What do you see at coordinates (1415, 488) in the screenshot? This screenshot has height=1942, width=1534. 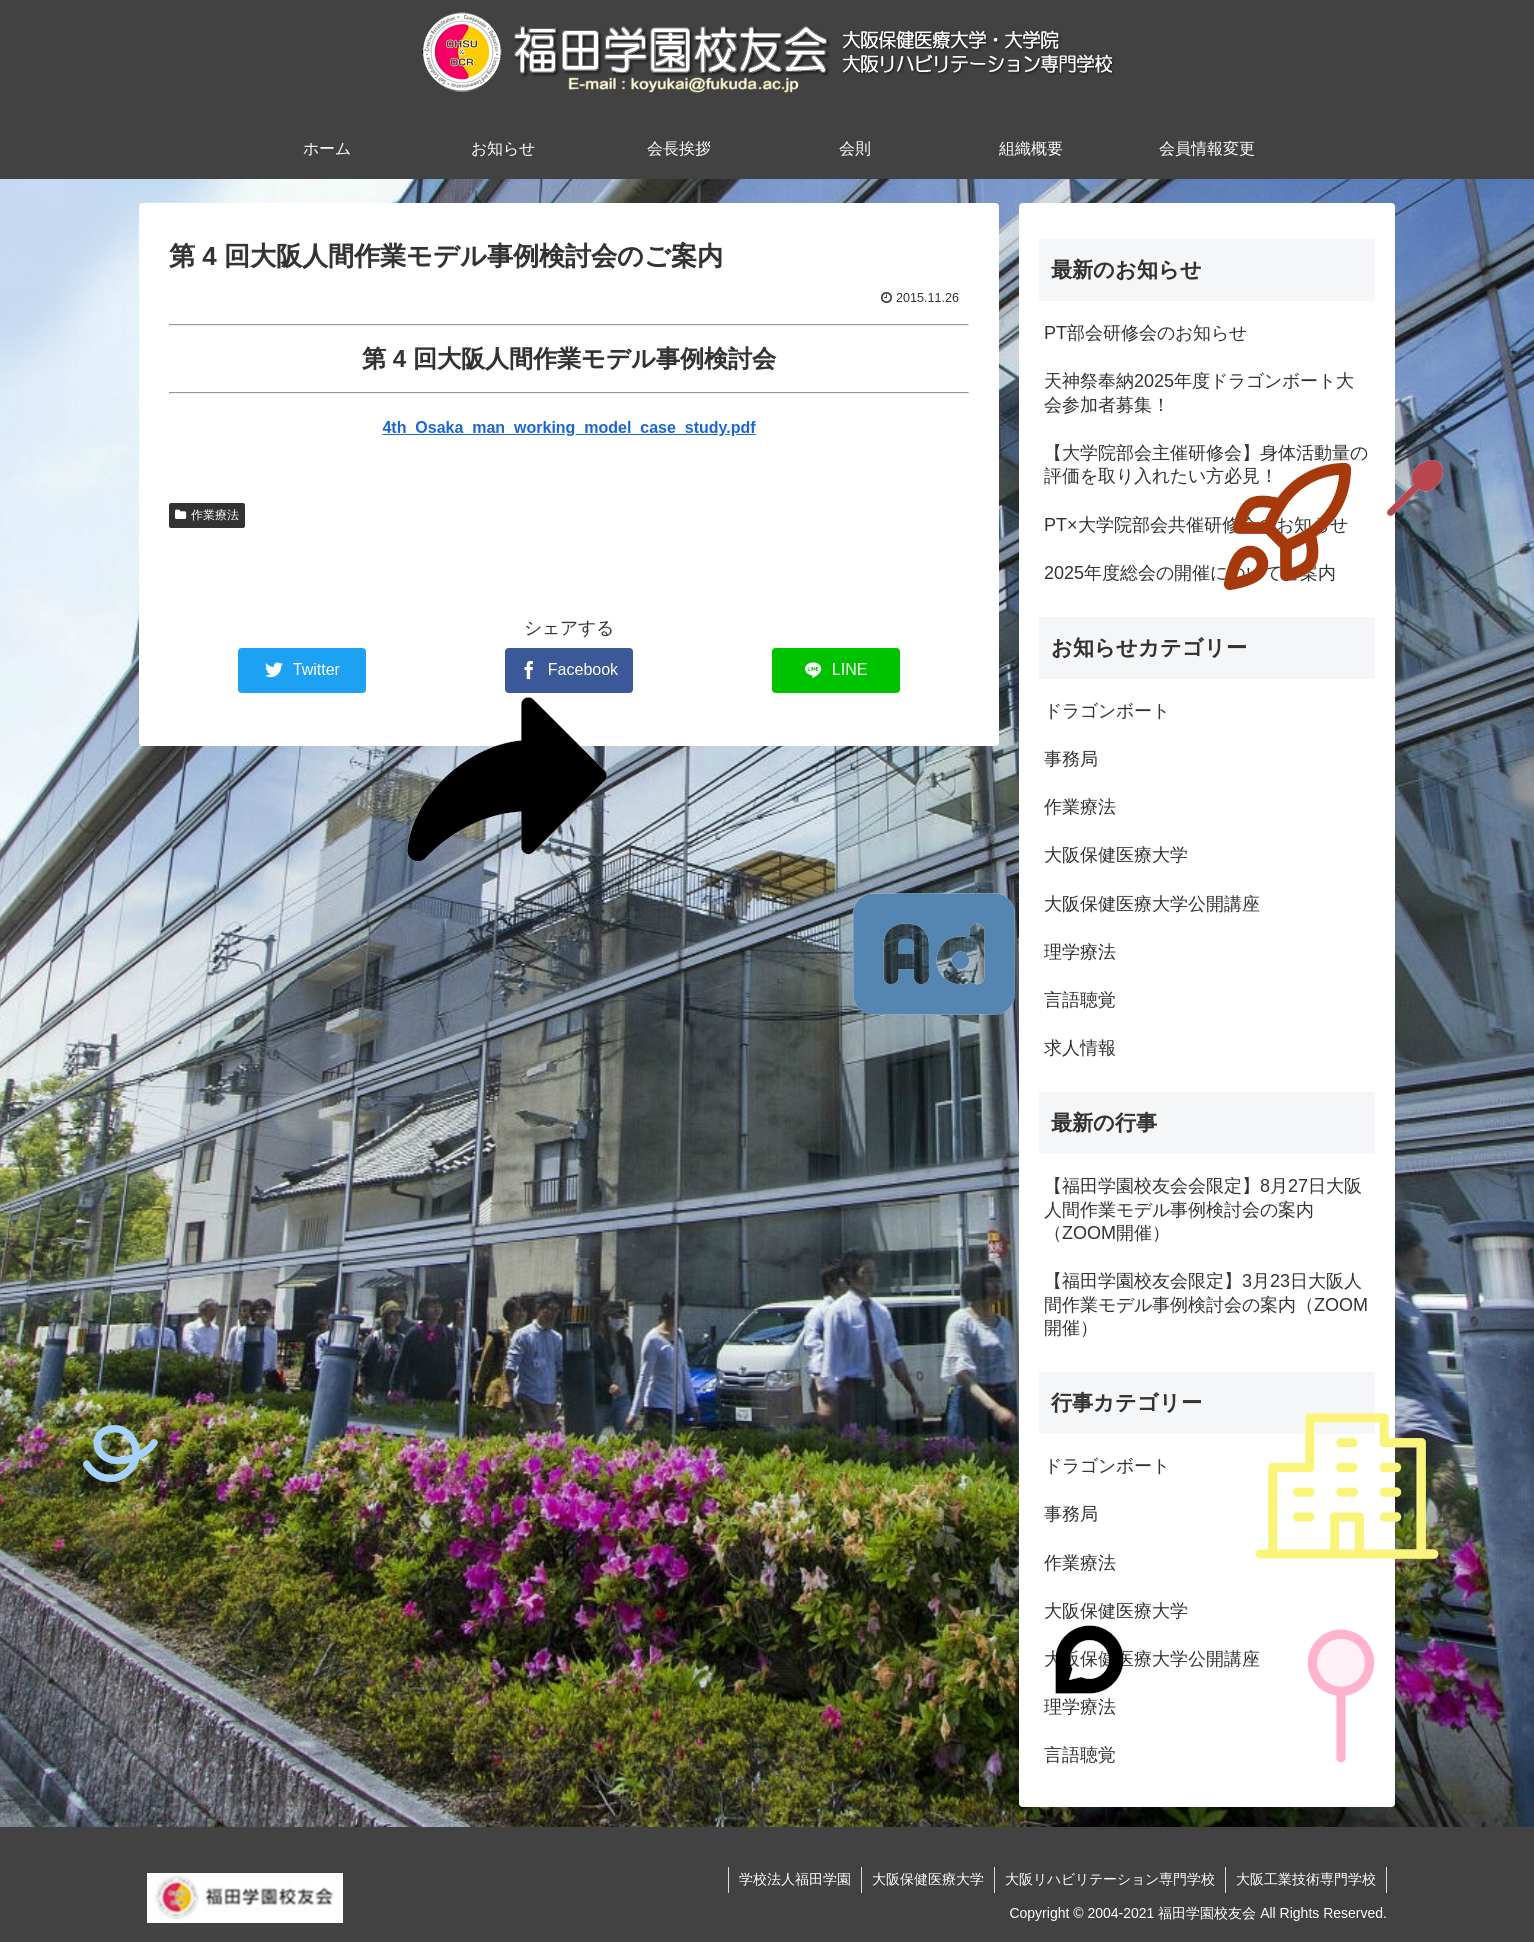 I see `access food or dining options` at bounding box center [1415, 488].